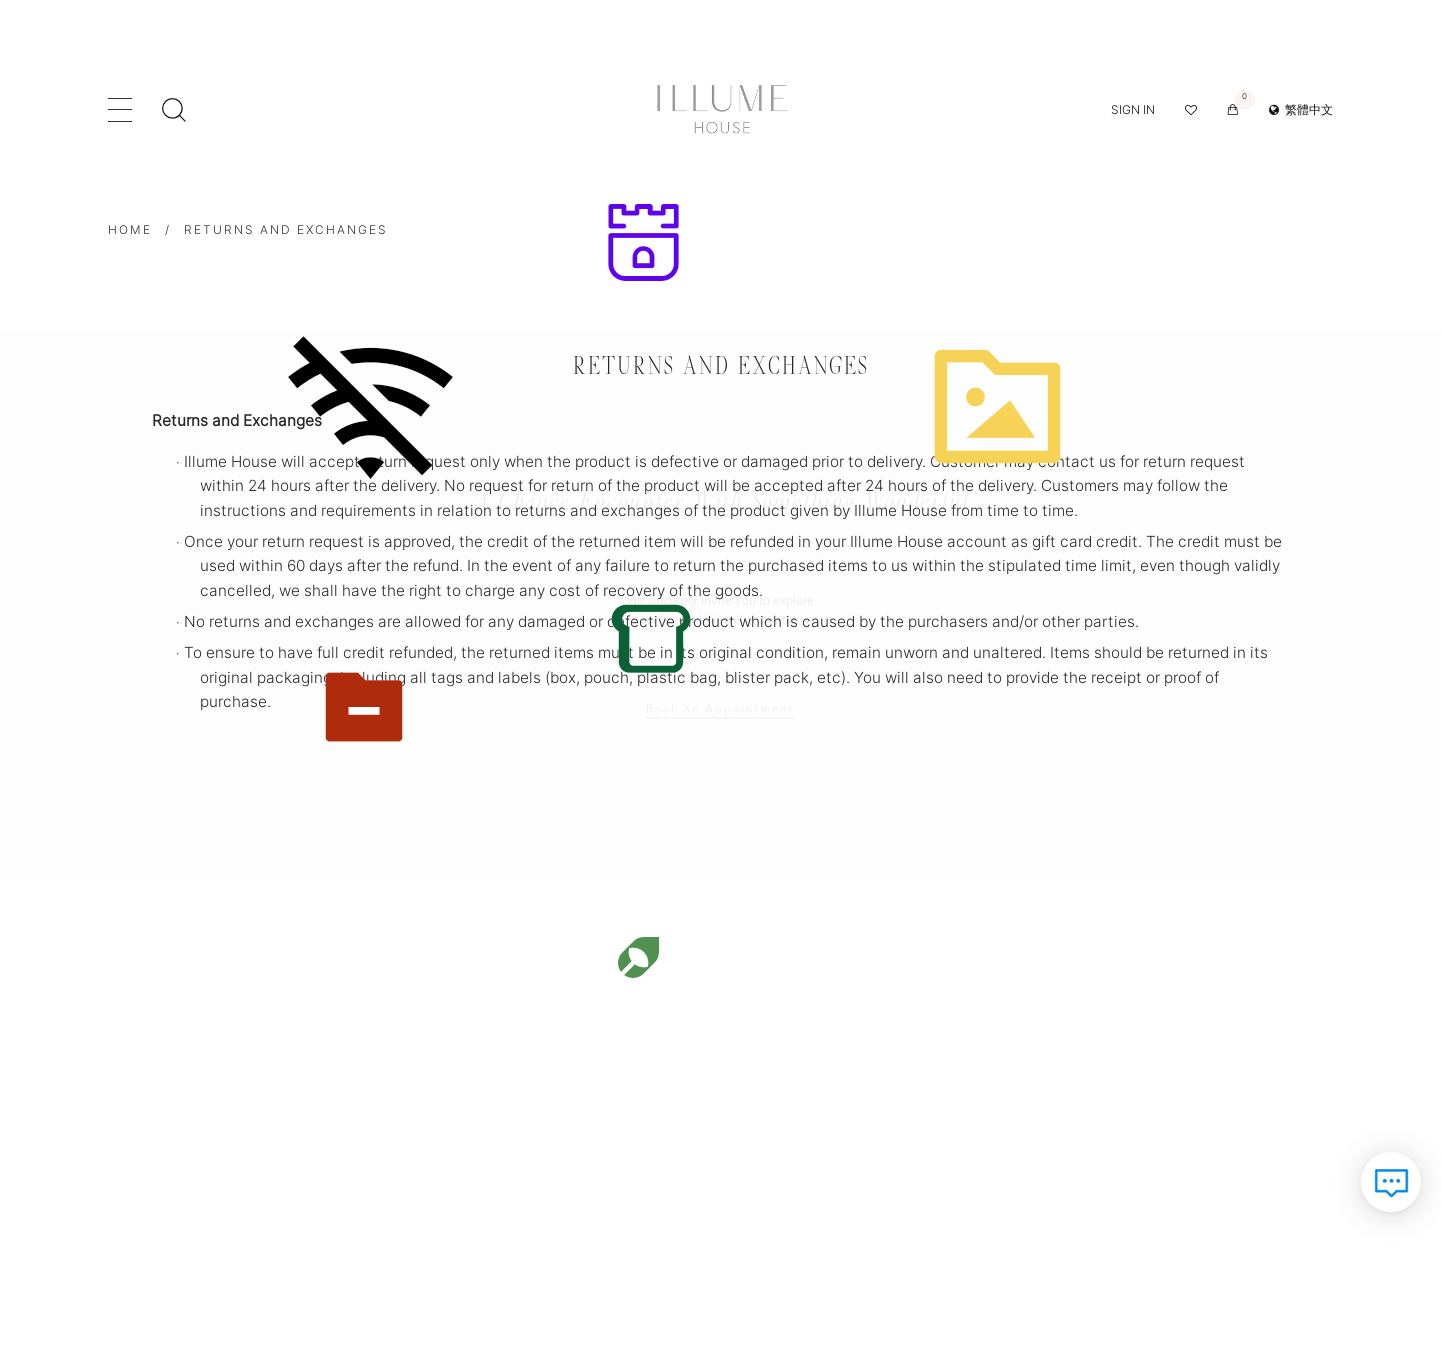 The width and height of the screenshot is (1441, 1357). I want to click on rook brand logo, so click(643, 242).